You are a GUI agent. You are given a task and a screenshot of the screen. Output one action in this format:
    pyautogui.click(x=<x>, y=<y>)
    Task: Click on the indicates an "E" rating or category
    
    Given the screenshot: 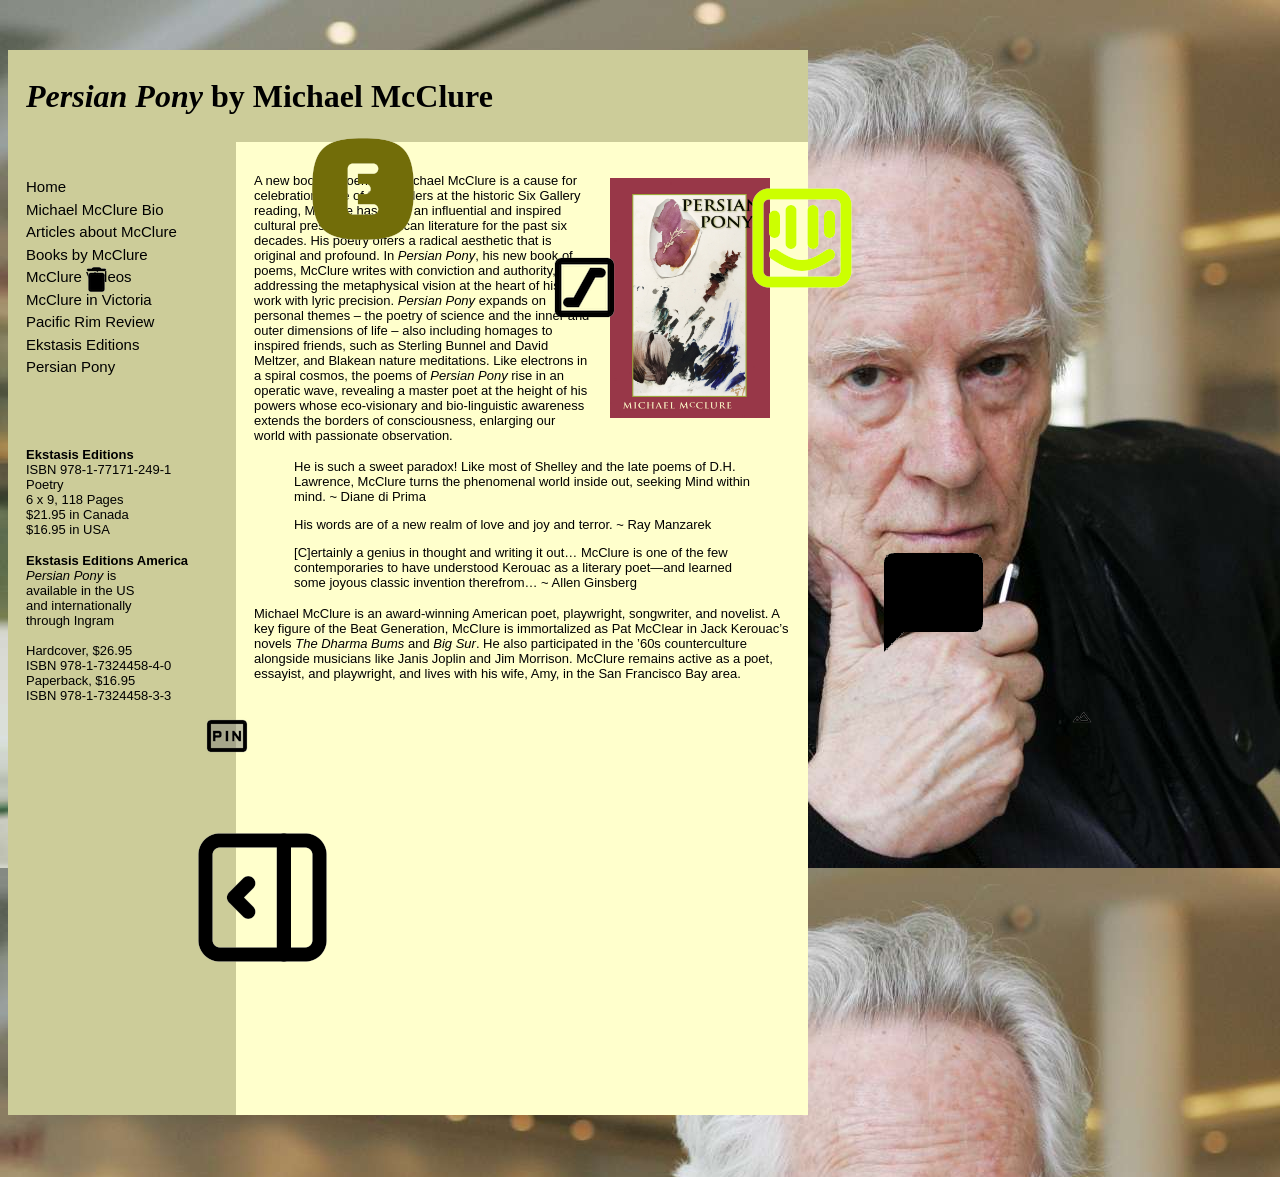 What is the action you would take?
    pyautogui.click(x=363, y=189)
    